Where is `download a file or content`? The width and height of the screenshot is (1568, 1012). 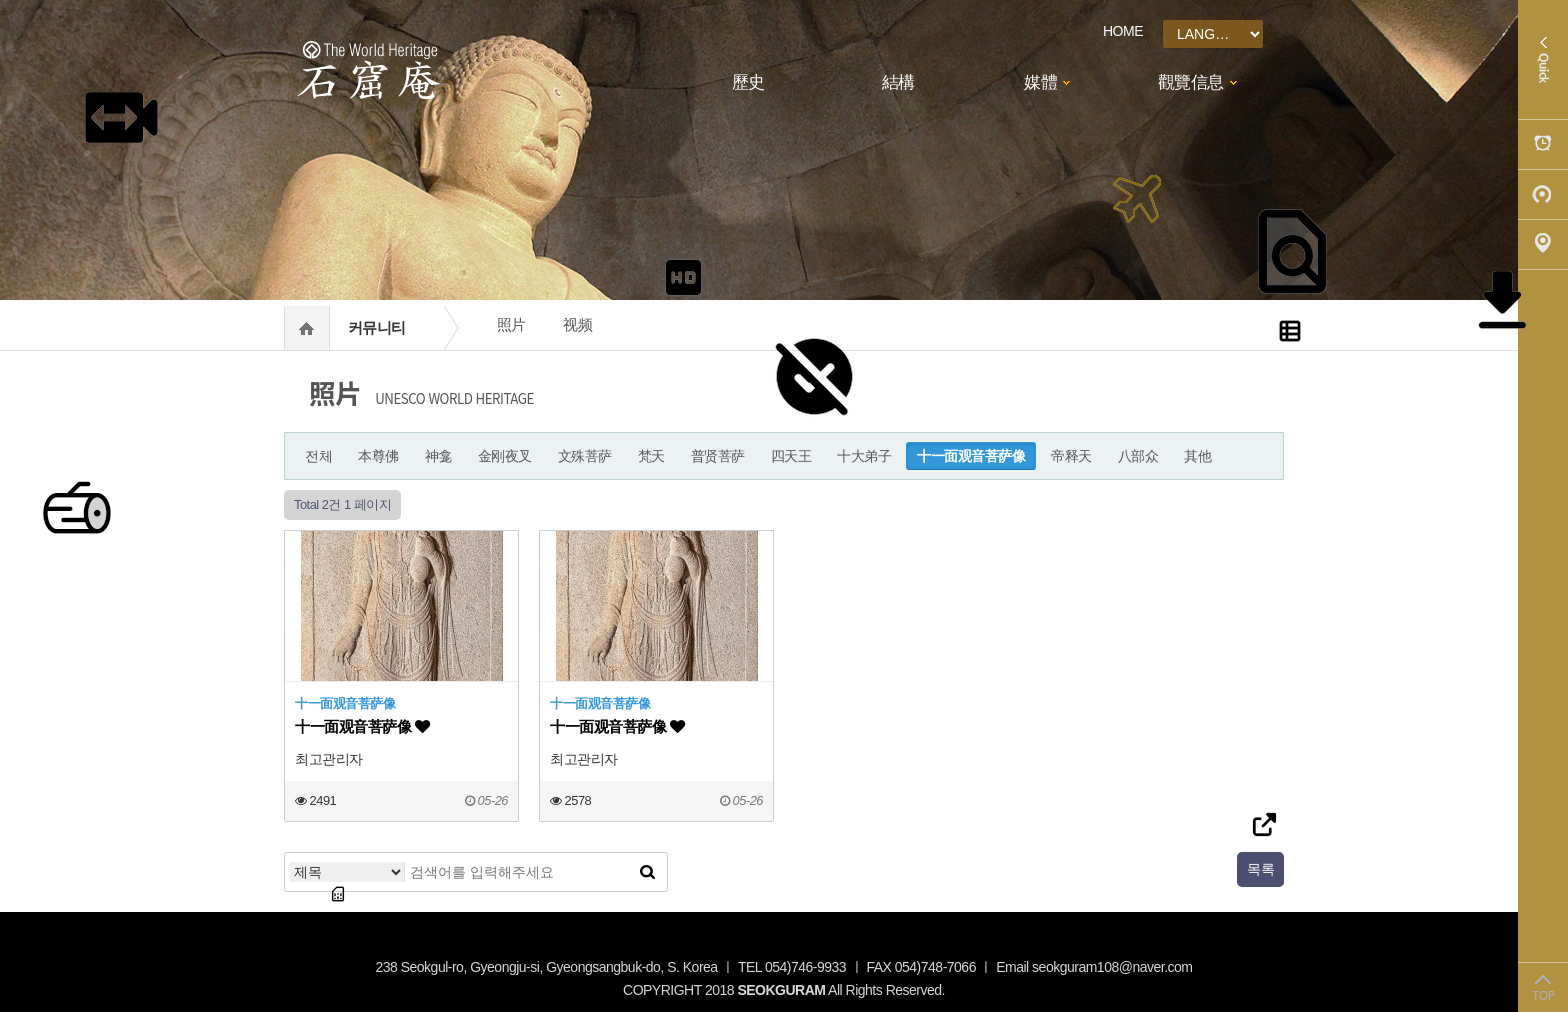
download a file or content is located at coordinates (1502, 301).